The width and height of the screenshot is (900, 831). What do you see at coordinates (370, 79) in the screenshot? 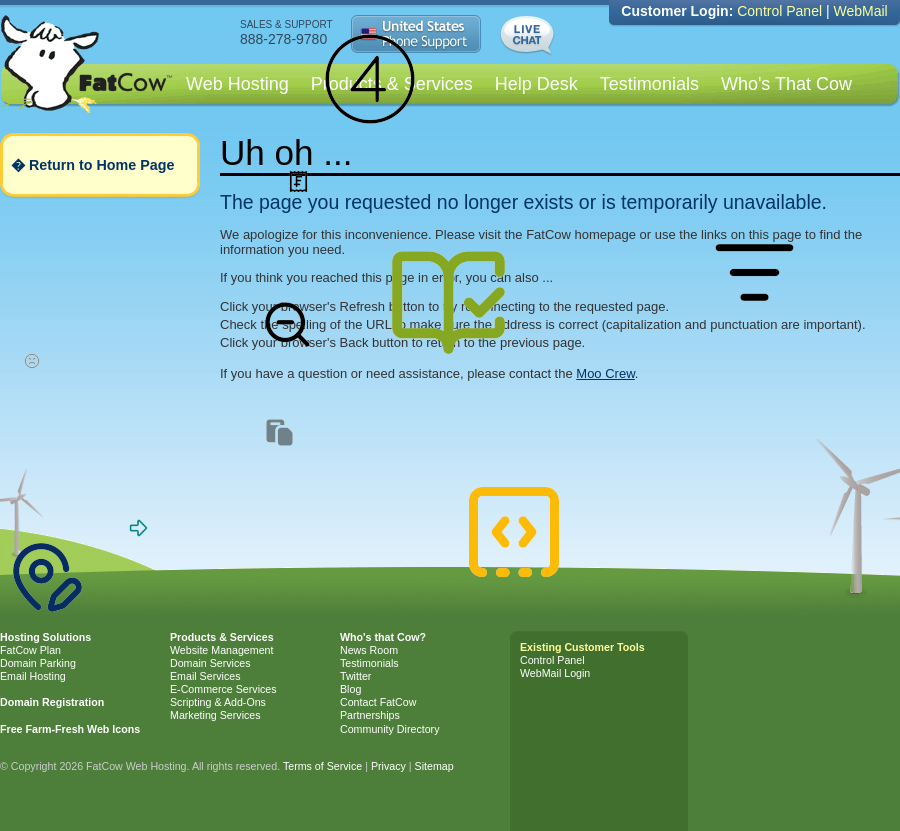
I see `indicates step four in a multi-step process` at bounding box center [370, 79].